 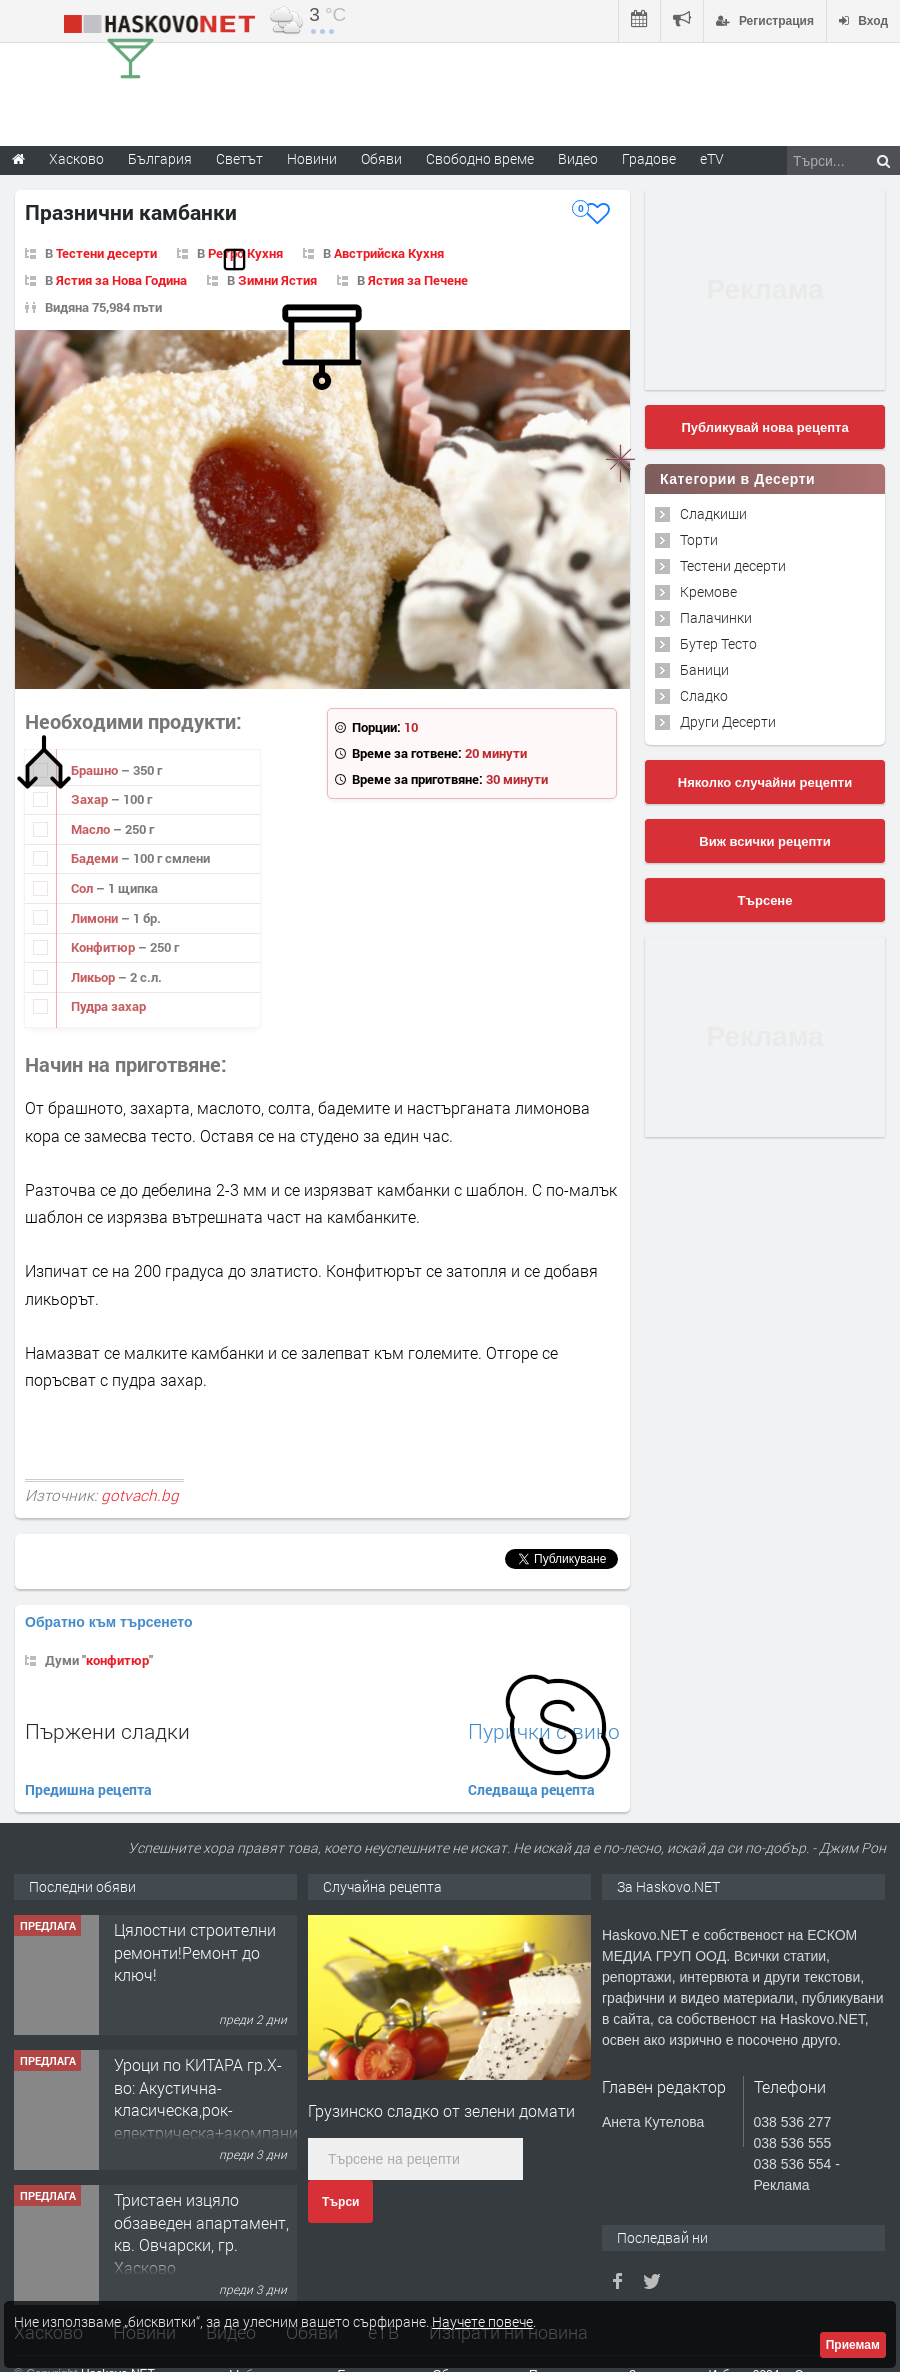 I want to click on access bar or cocktail menu, so click(x=130, y=58).